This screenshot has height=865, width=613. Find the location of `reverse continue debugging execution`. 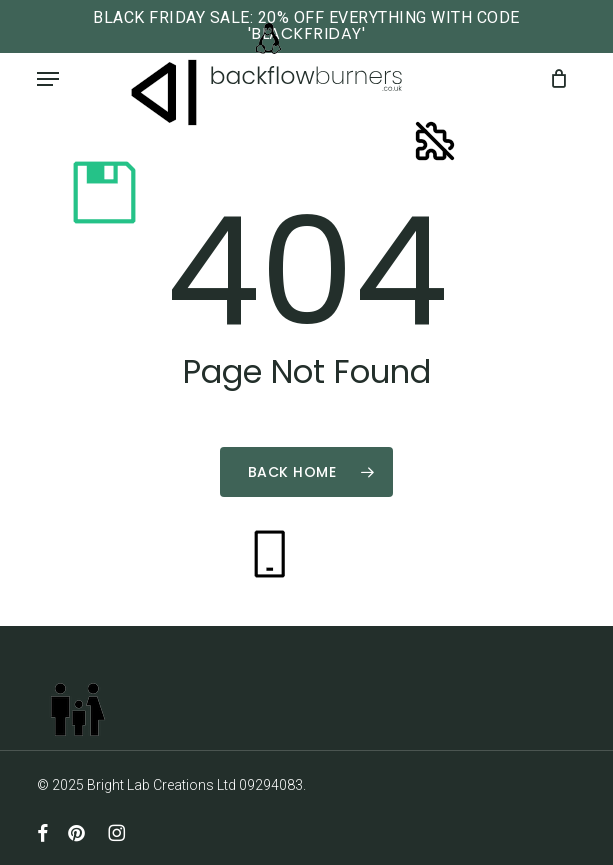

reverse continue debugging execution is located at coordinates (166, 92).